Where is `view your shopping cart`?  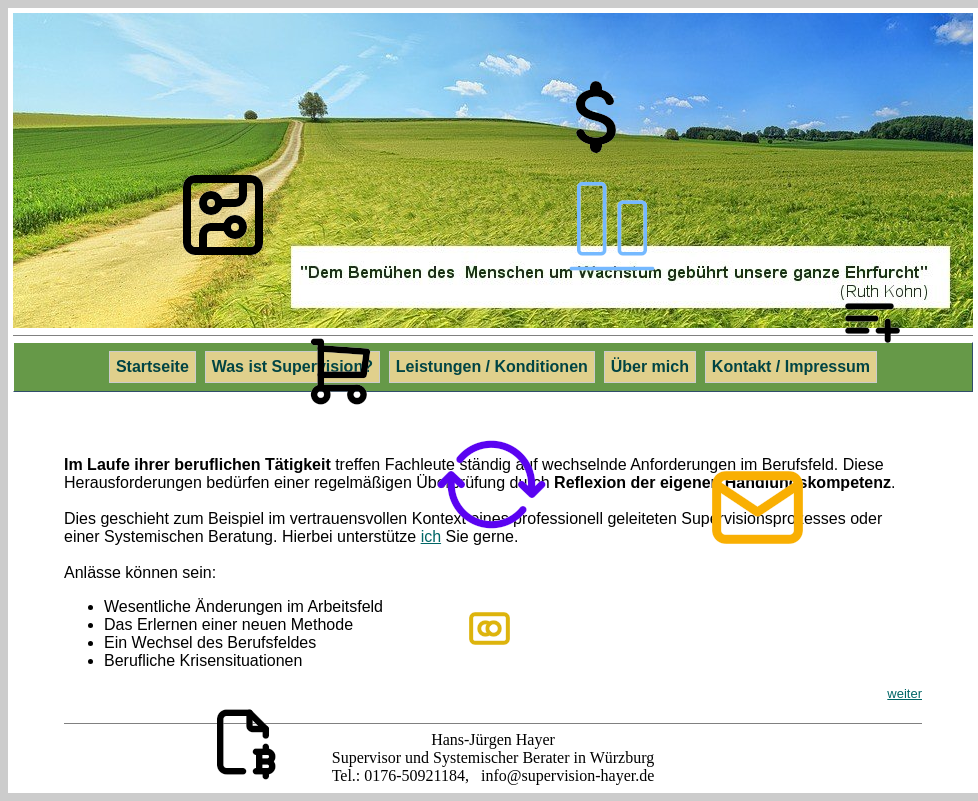 view your shopping cart is located at coordinates (340, 371).